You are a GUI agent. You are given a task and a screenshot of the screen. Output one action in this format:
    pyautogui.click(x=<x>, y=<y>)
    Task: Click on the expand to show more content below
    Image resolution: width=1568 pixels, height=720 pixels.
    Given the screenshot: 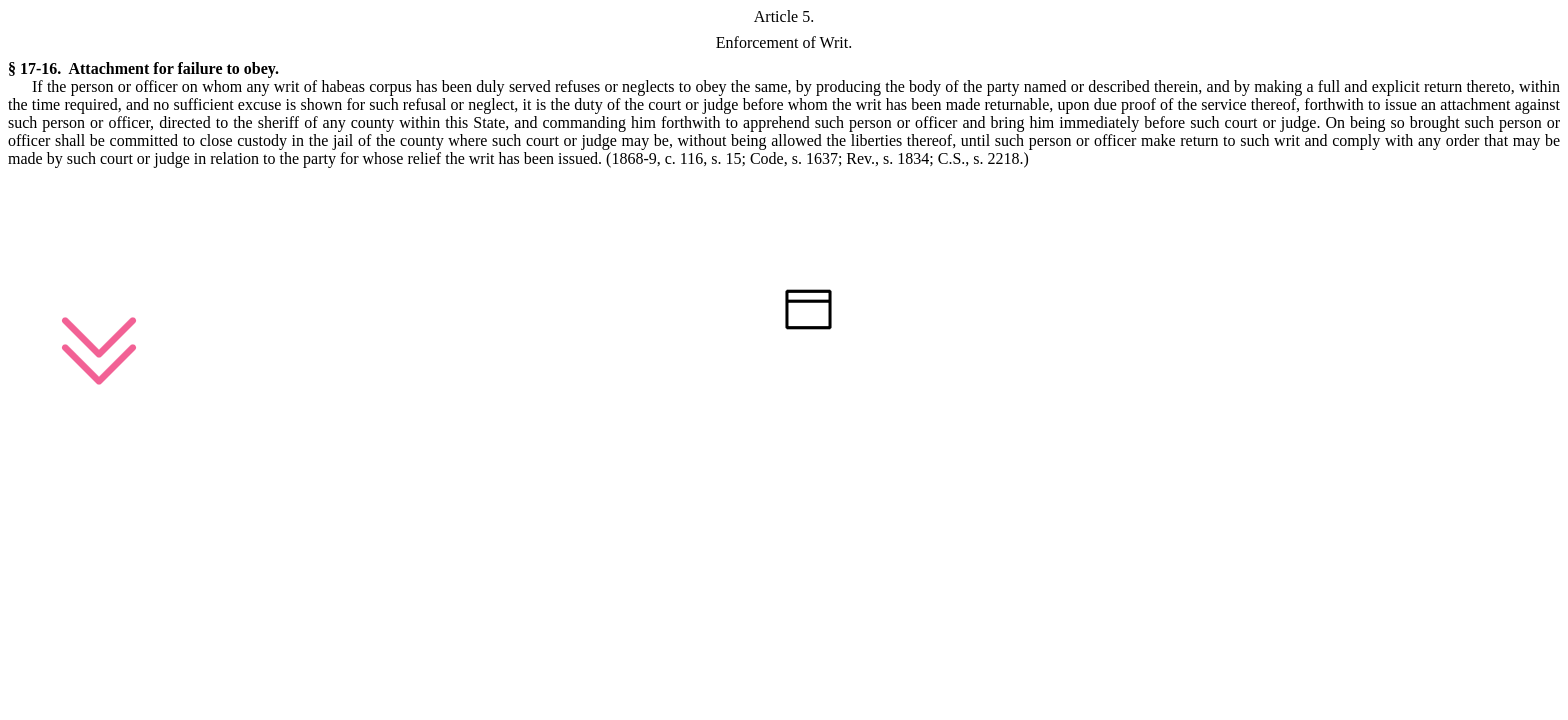 What is the action you would take?
    pyautogui.click(x=99, y=351)
    